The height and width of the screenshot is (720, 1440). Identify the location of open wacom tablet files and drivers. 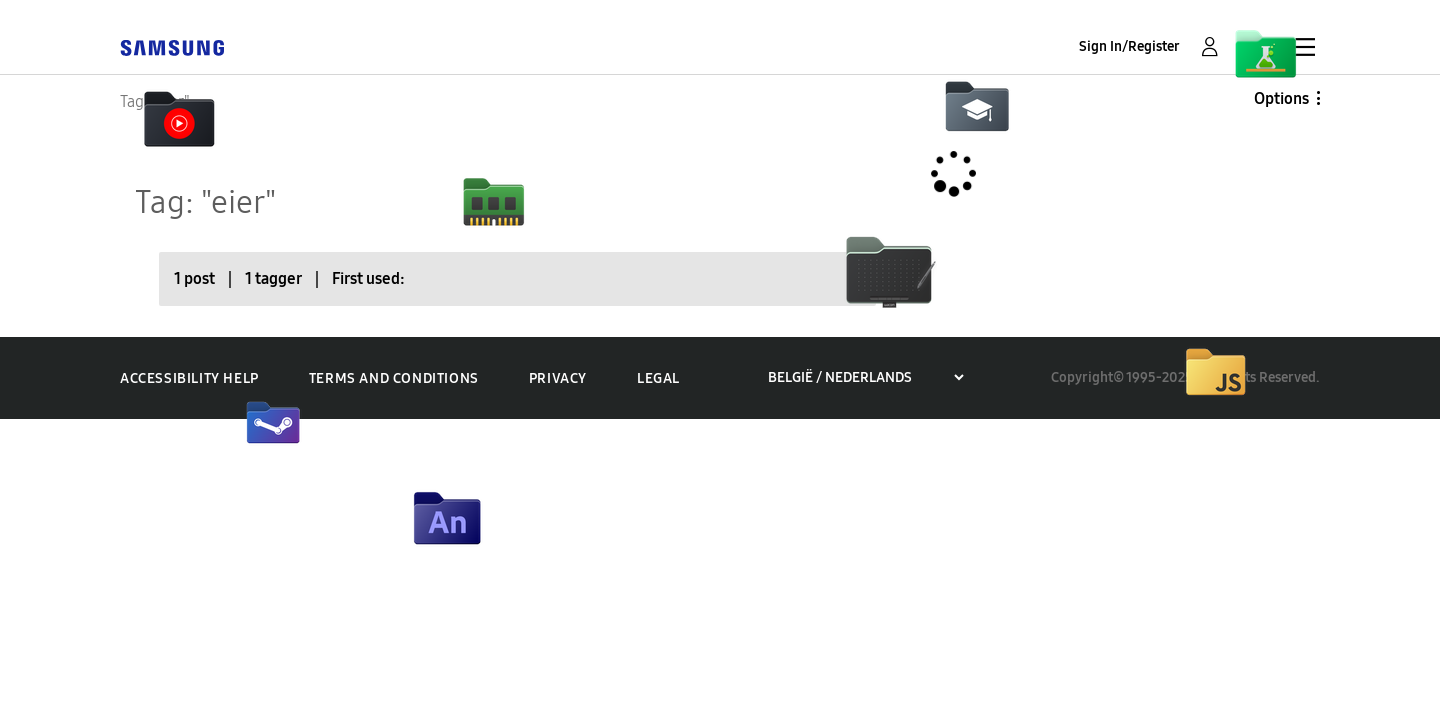
(888, 272).